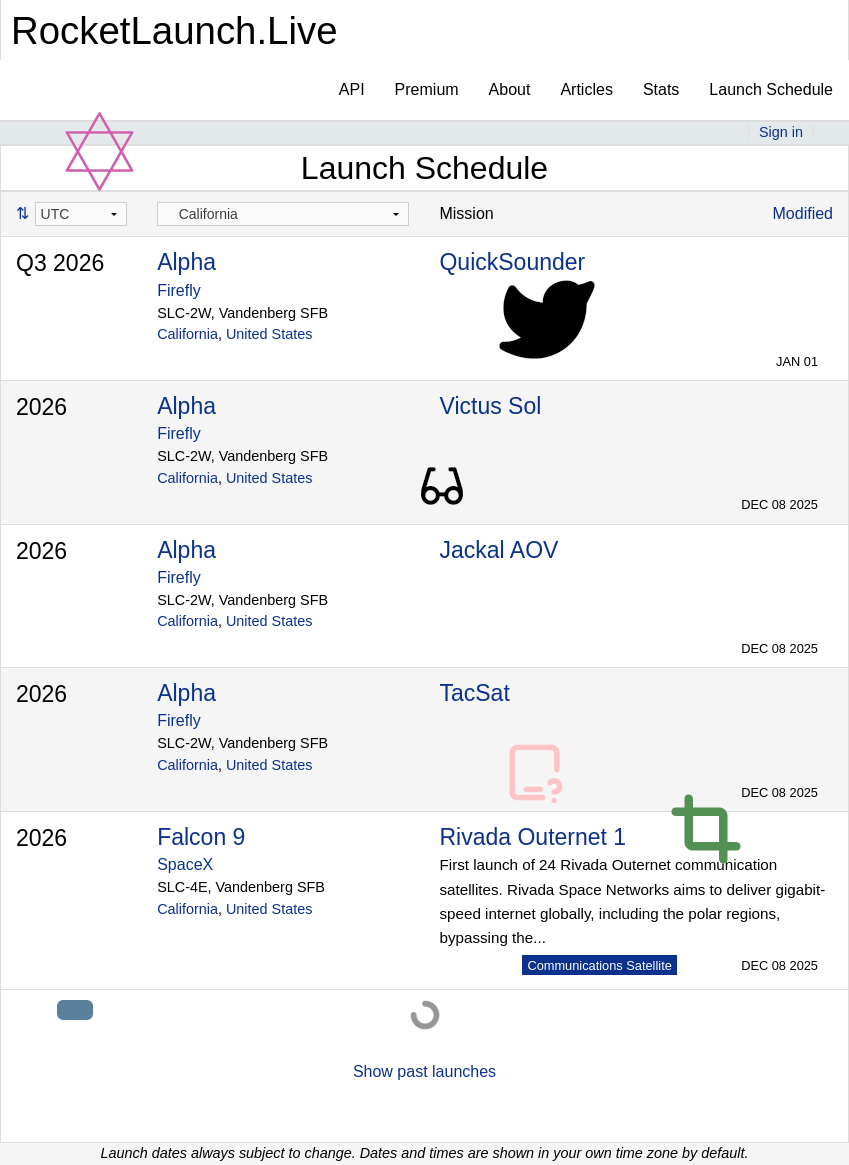 This screenshot has width=849, height=1165. What do you see at coordinates (706, 829) in the screenshot?
I see `crop an image or photo` at bounding box center [706, 829].